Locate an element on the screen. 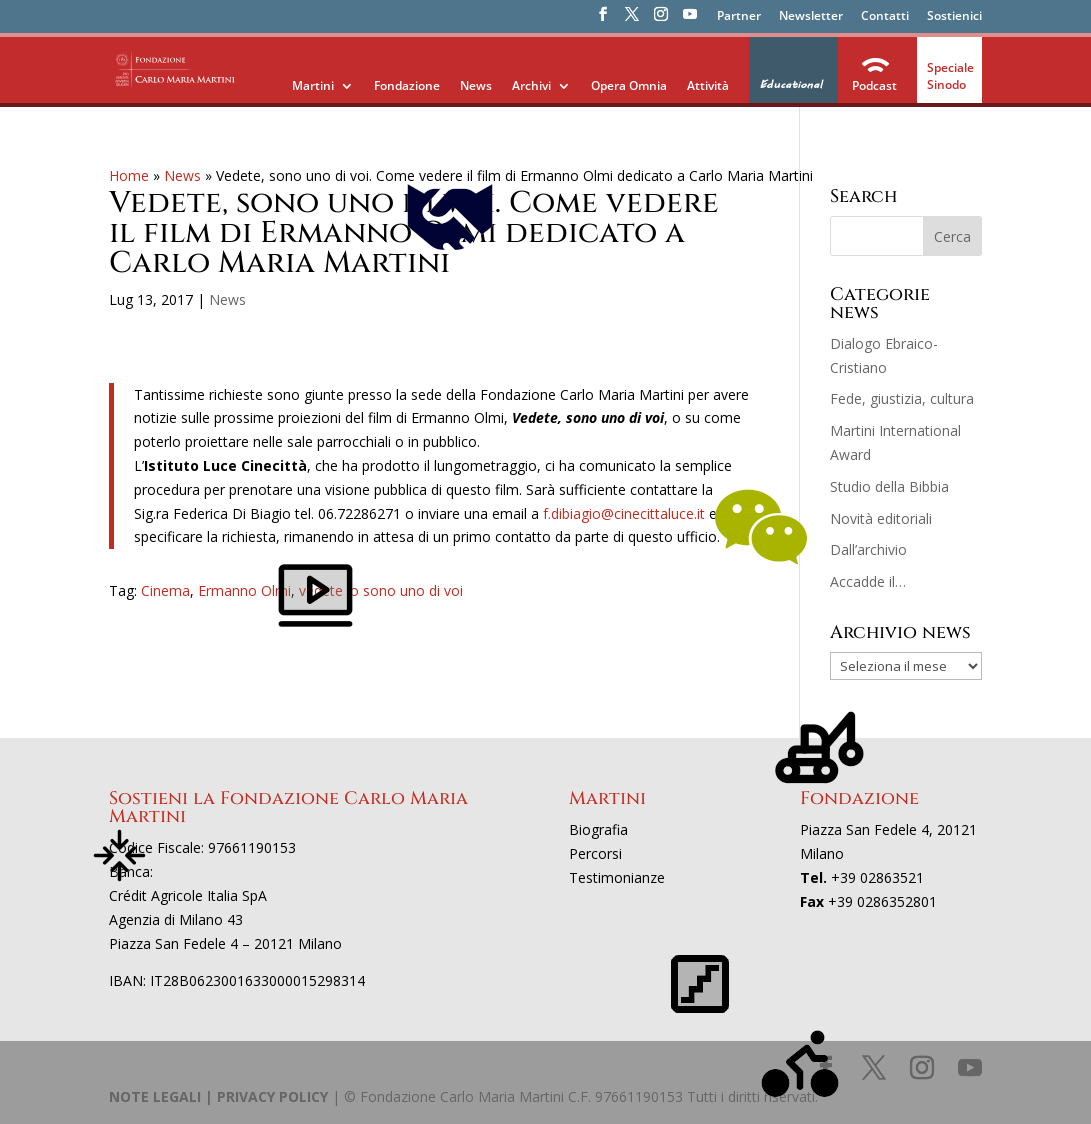 The width and height of the screenshot is (1091, 1124). play or watch a video is located at coordinates (315, 595).